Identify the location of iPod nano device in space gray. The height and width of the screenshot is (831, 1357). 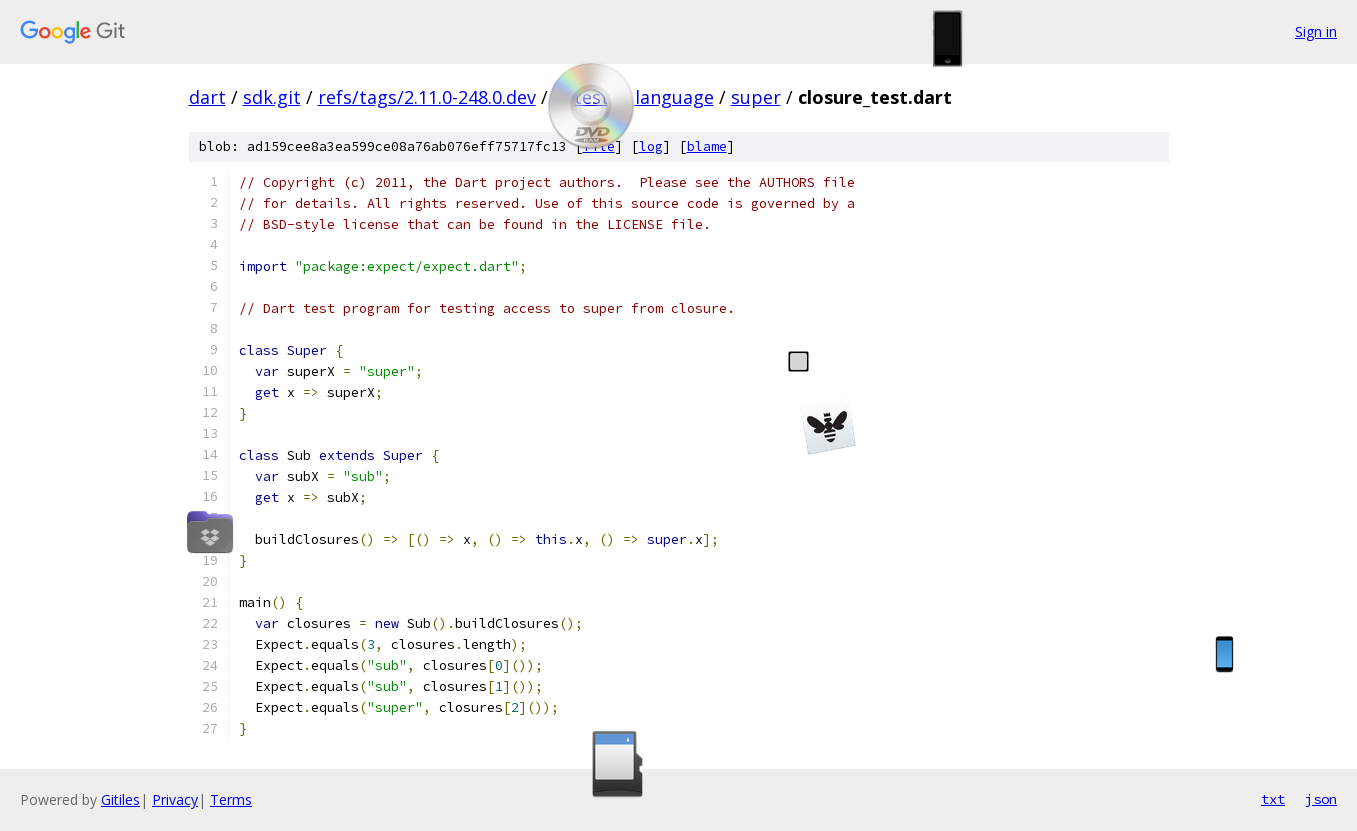
(947, 38).